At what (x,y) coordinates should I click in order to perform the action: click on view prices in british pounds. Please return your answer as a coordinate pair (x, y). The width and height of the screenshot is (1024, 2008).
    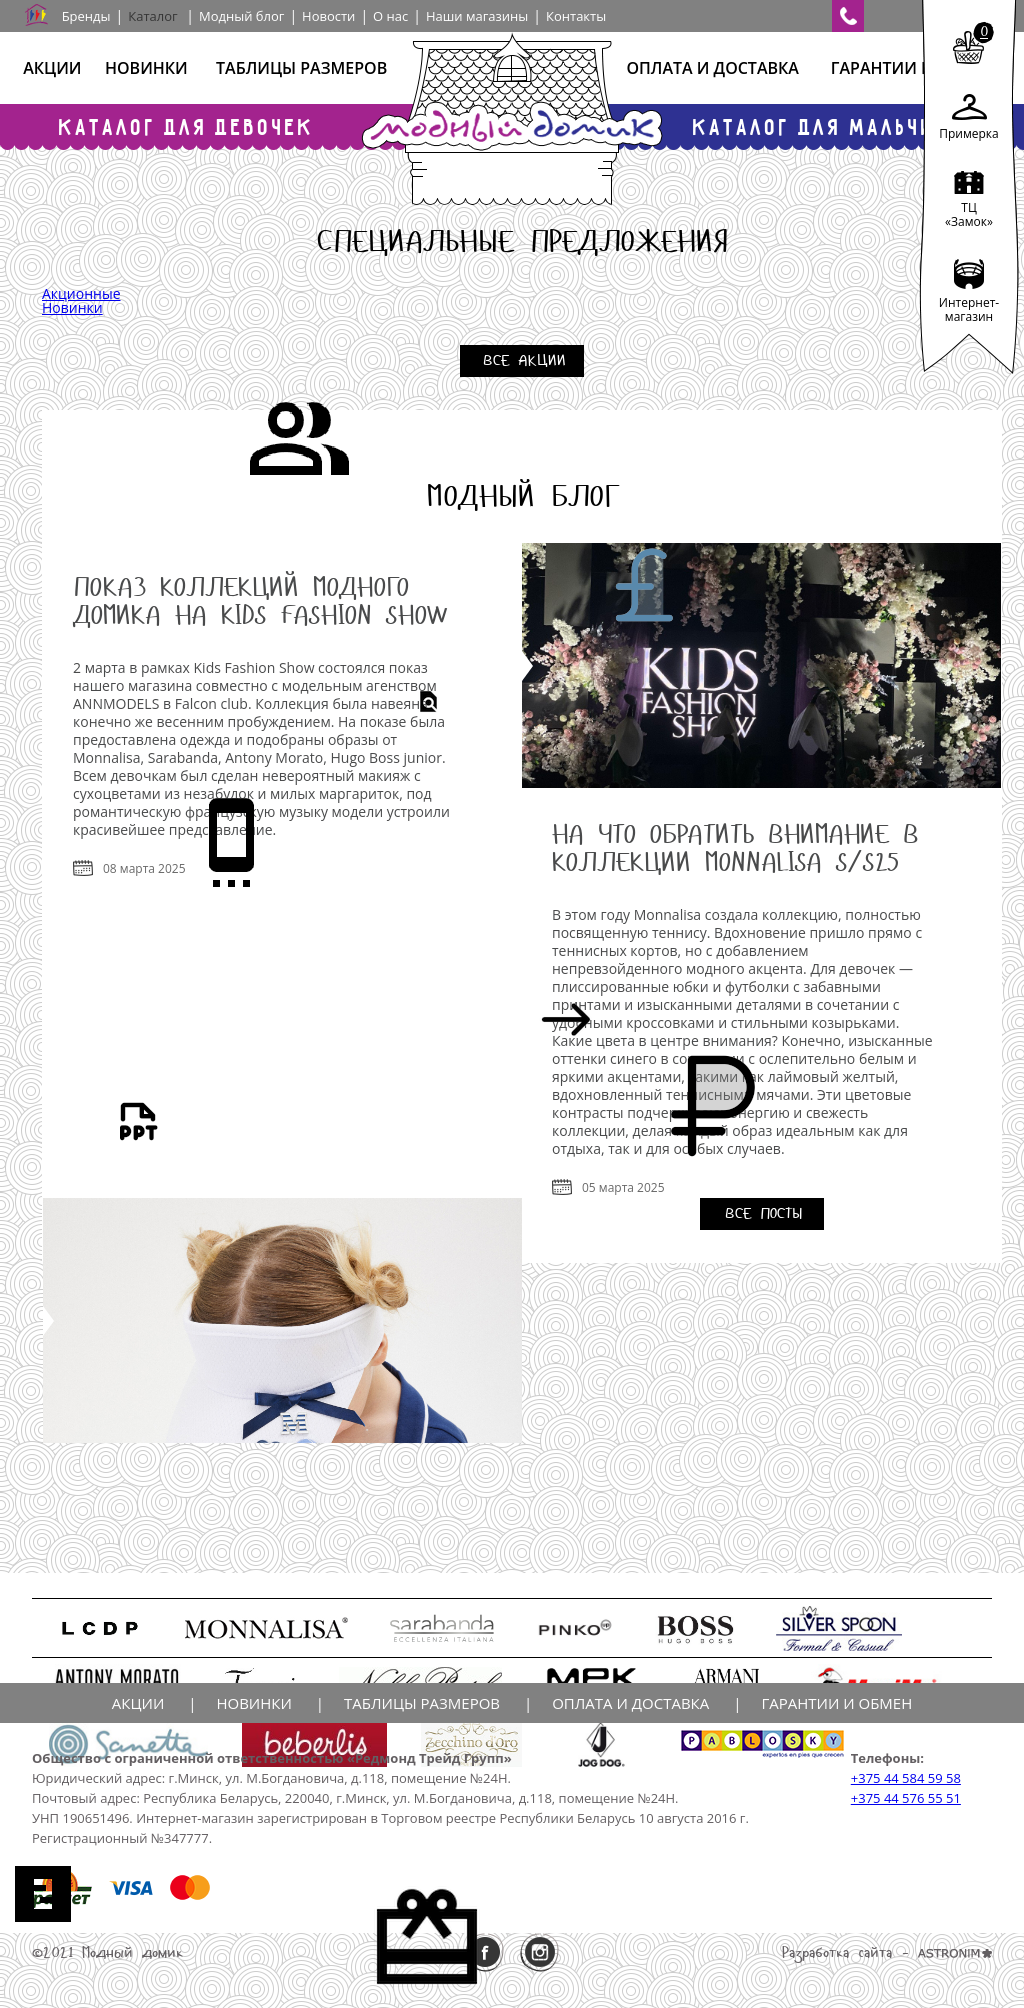
    Looking at the image, I should click on (647, 586).